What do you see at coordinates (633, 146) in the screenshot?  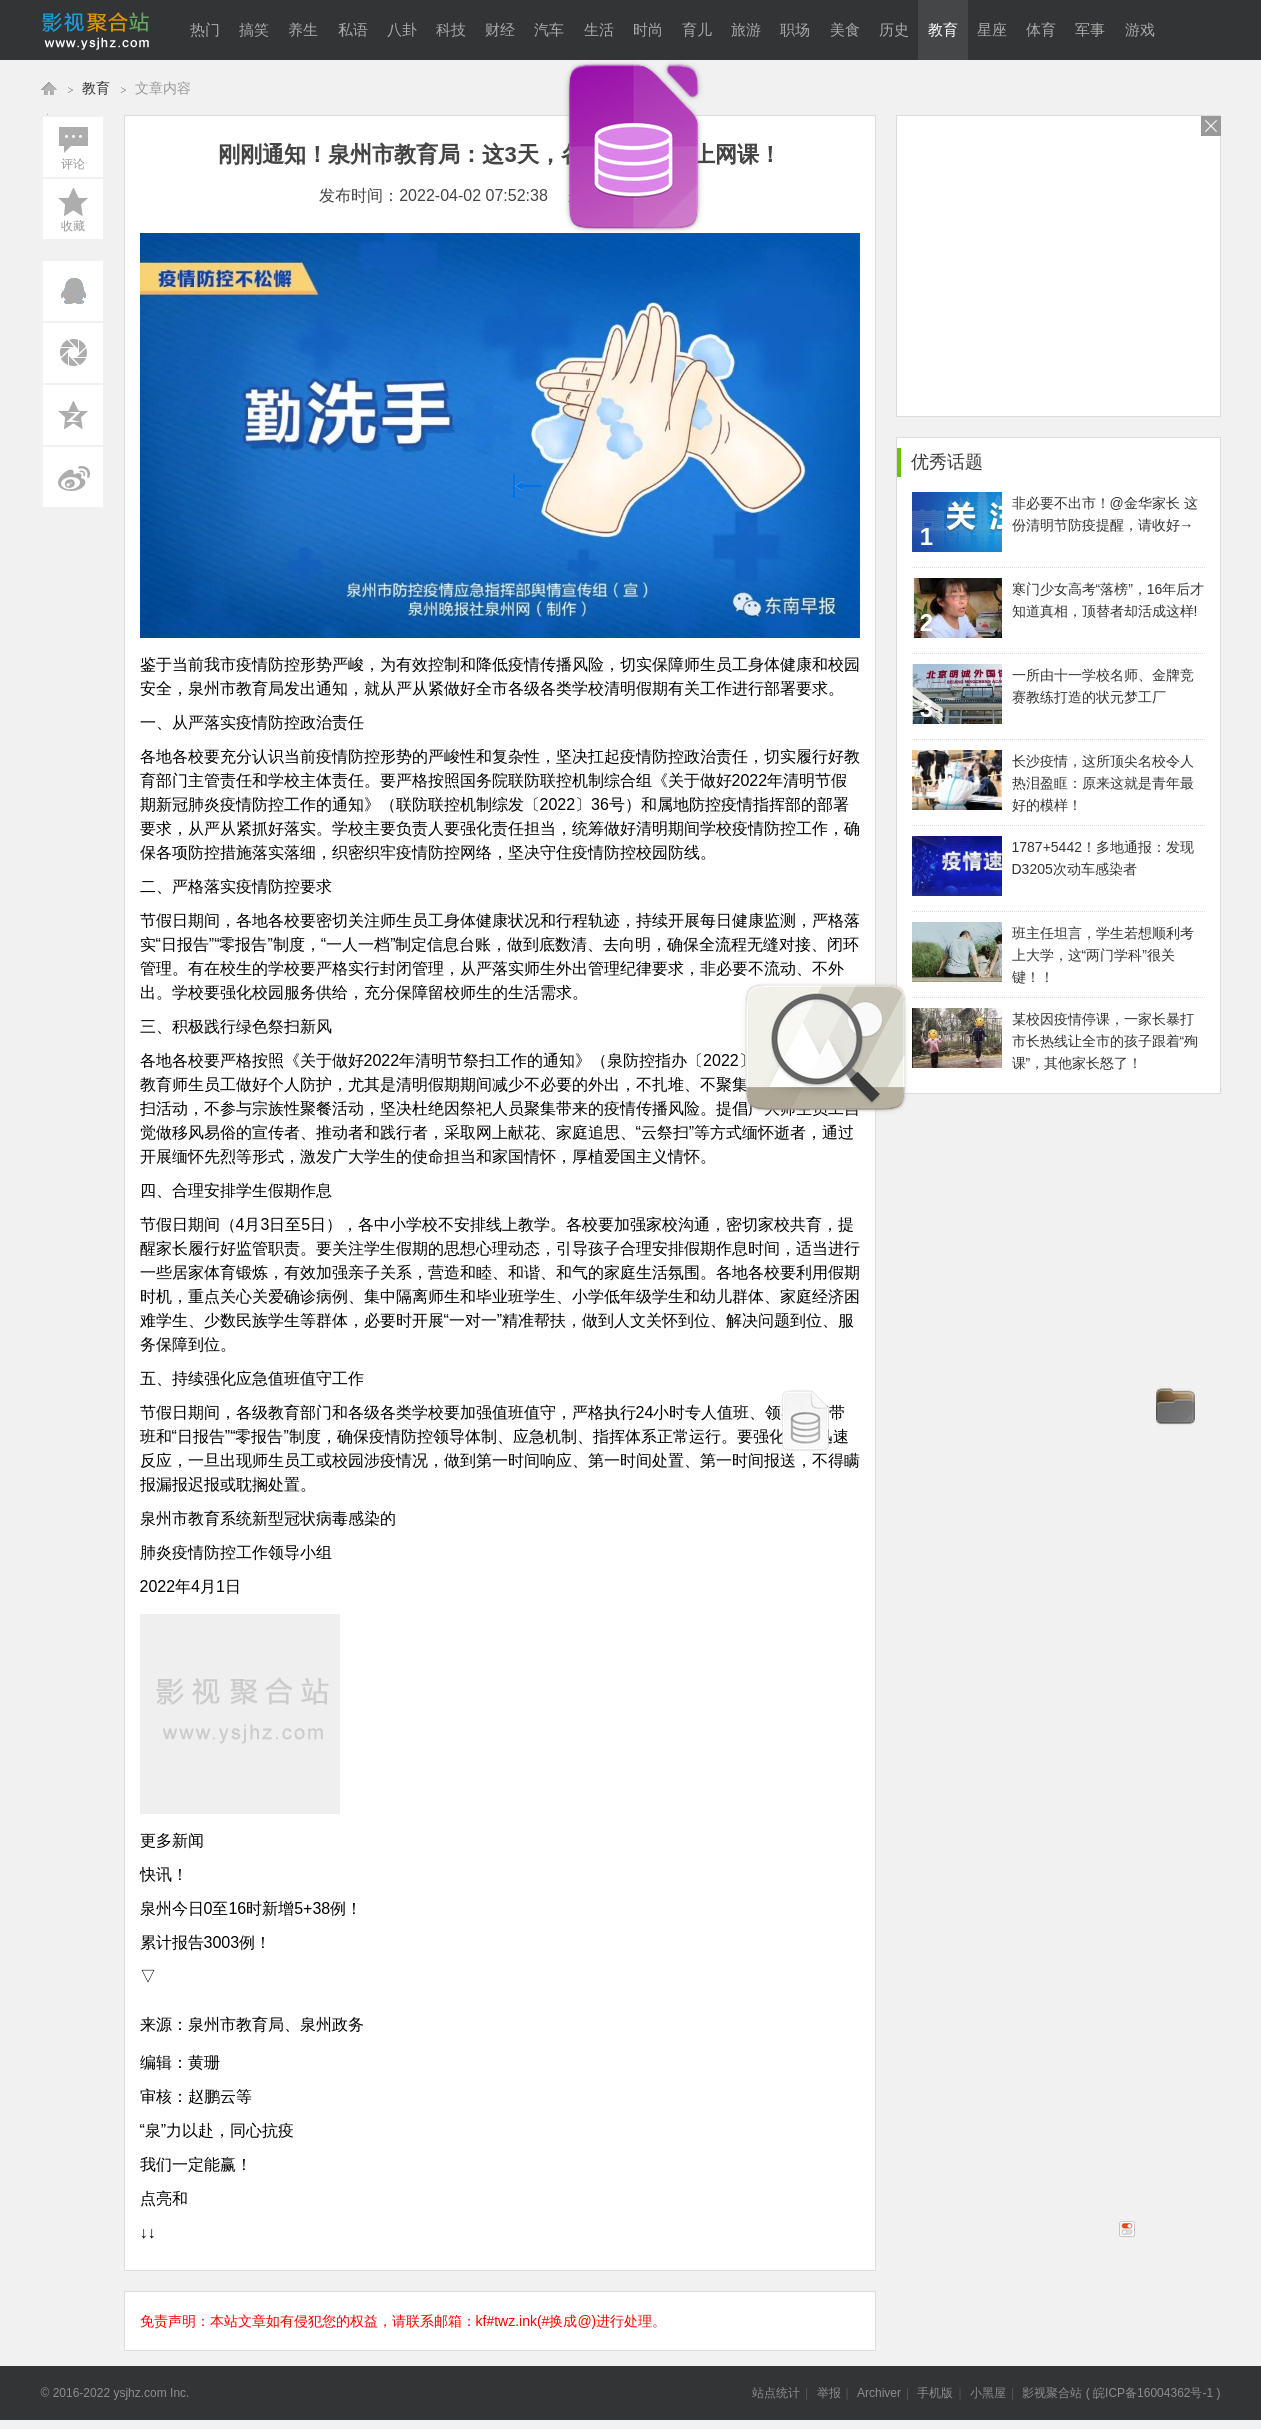 I see `open libreoffice base database application` at bounding box center [633, 146].